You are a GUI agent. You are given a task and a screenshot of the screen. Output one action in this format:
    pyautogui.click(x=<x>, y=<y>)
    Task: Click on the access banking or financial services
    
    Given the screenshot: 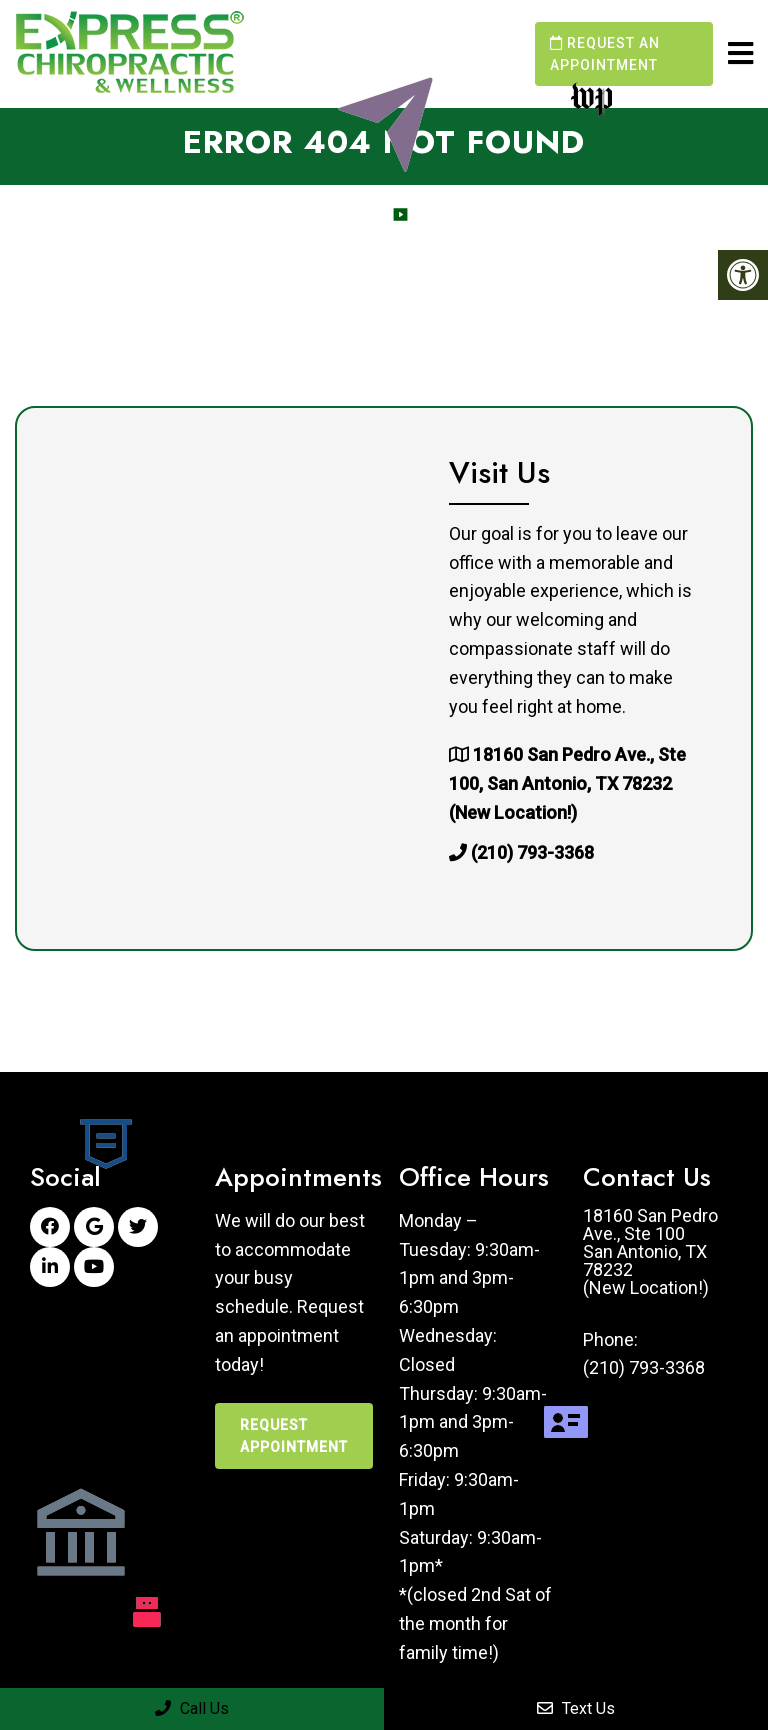 What is the action you would take?
    pyautogui.click(x=81, y=1532)
    